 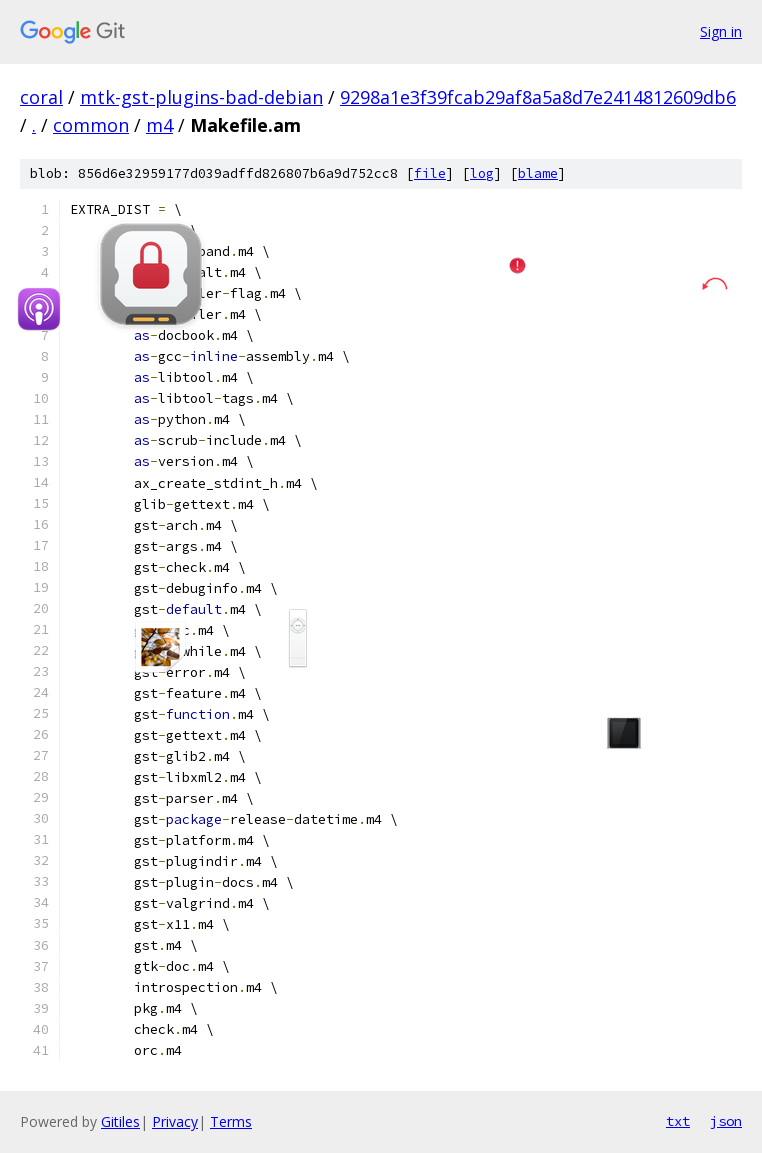 What do you see at coordinates (151, 276) in the screenshot?
I see `access encryption and security settings` at bounding box center [151, 276].